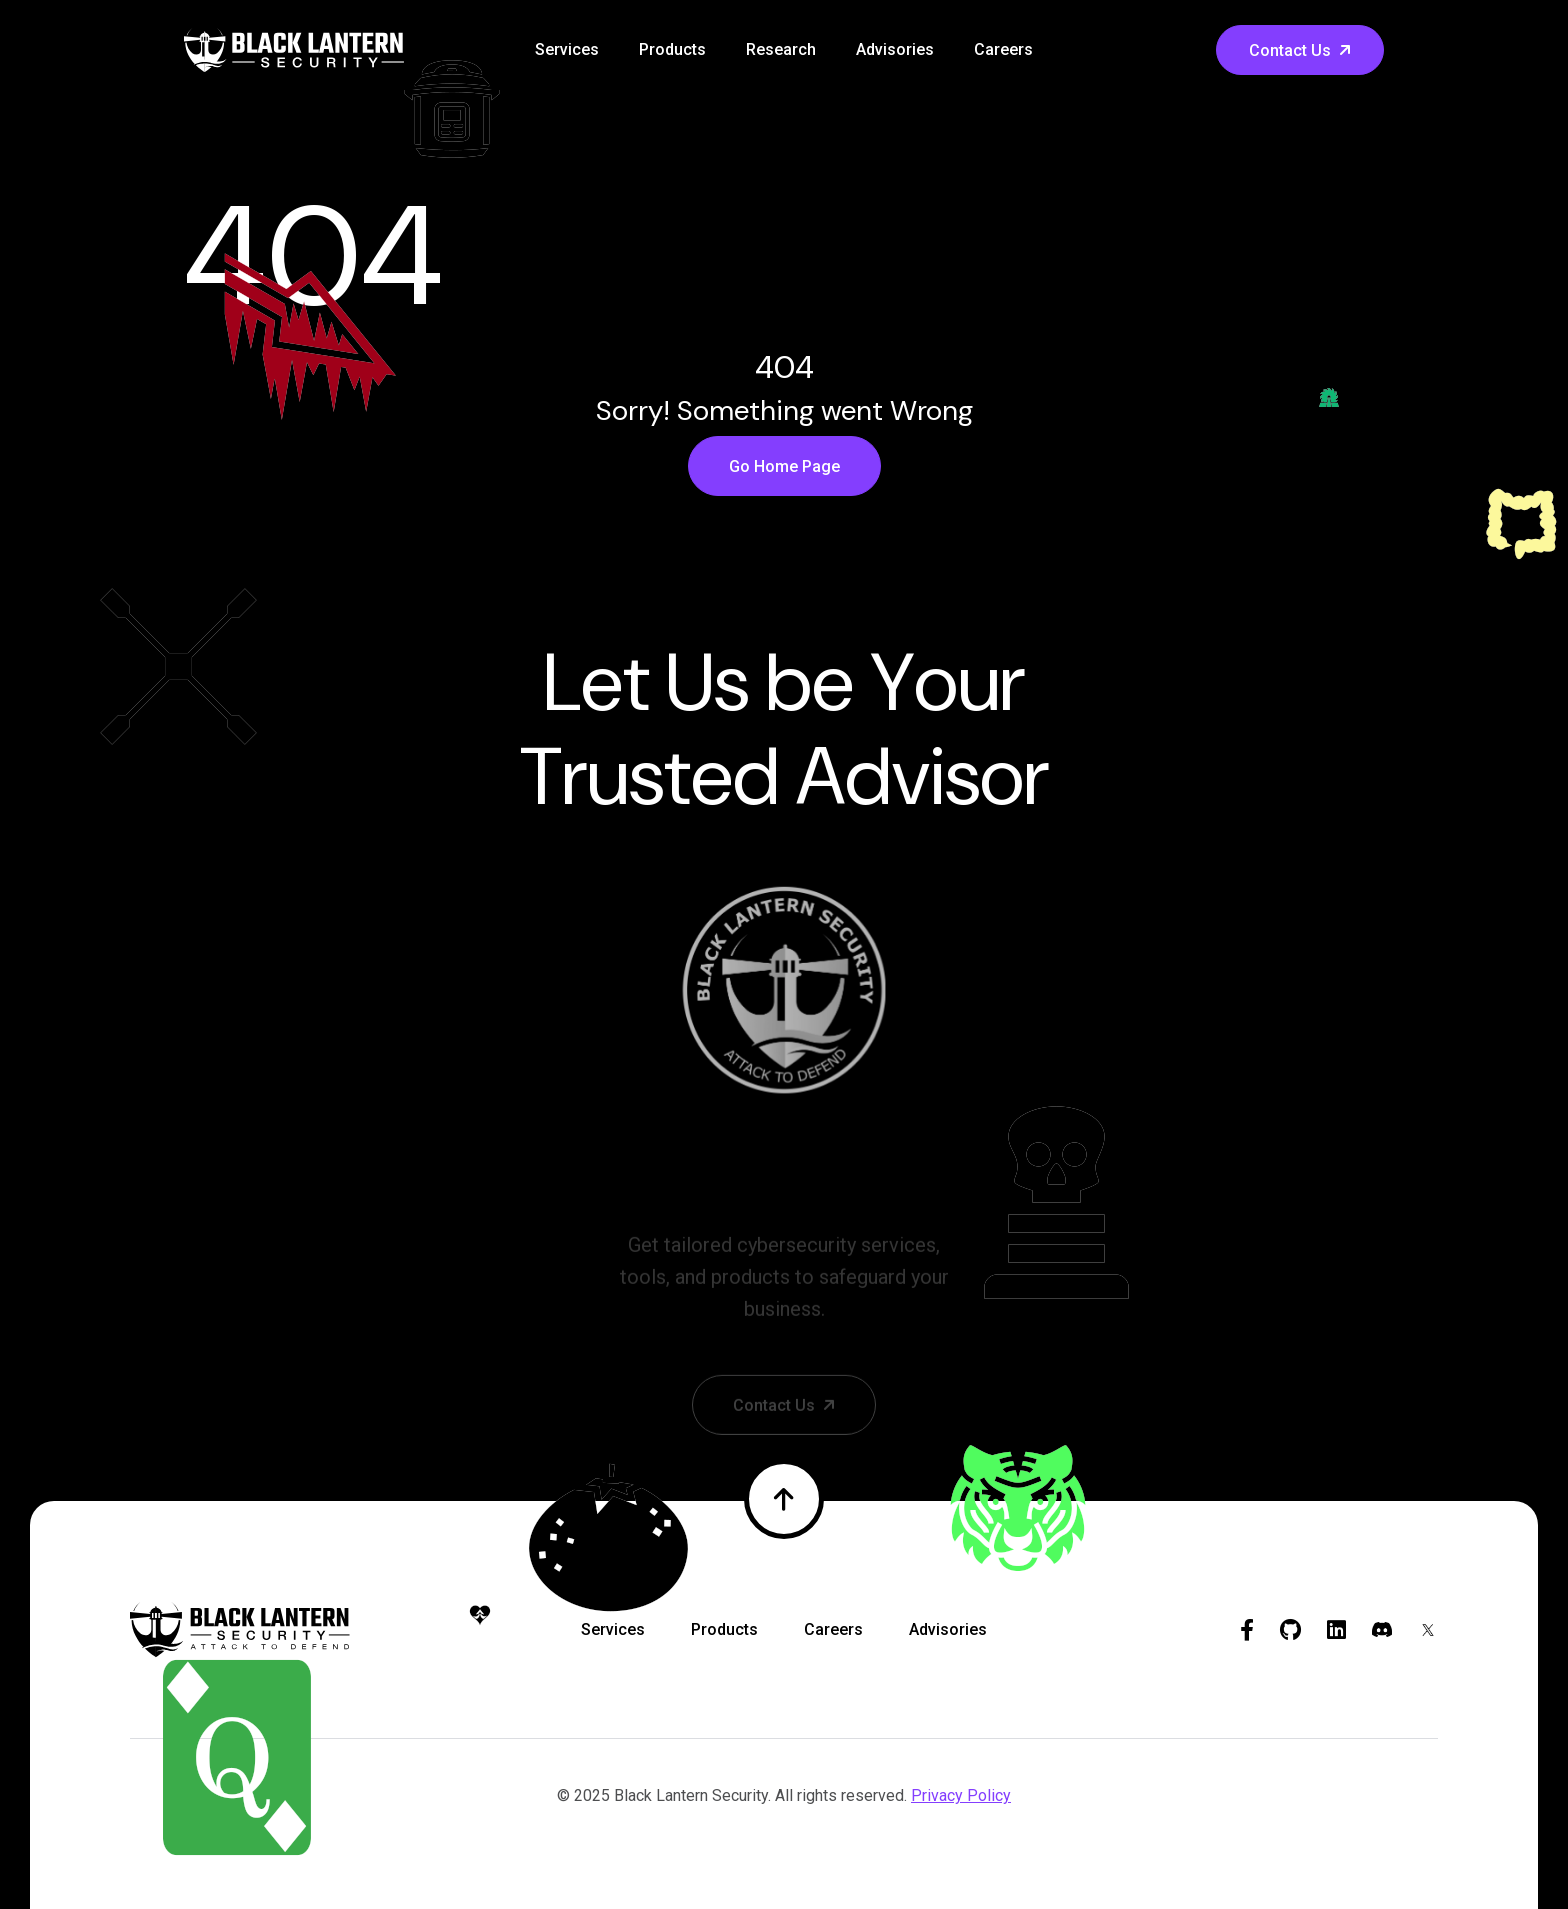 The height and width of the screenshot is (1909, 1568). Describe the element at coordinates (452, 109) in the screenshot. I see `access pressure cooker recipes or settings` at that location.